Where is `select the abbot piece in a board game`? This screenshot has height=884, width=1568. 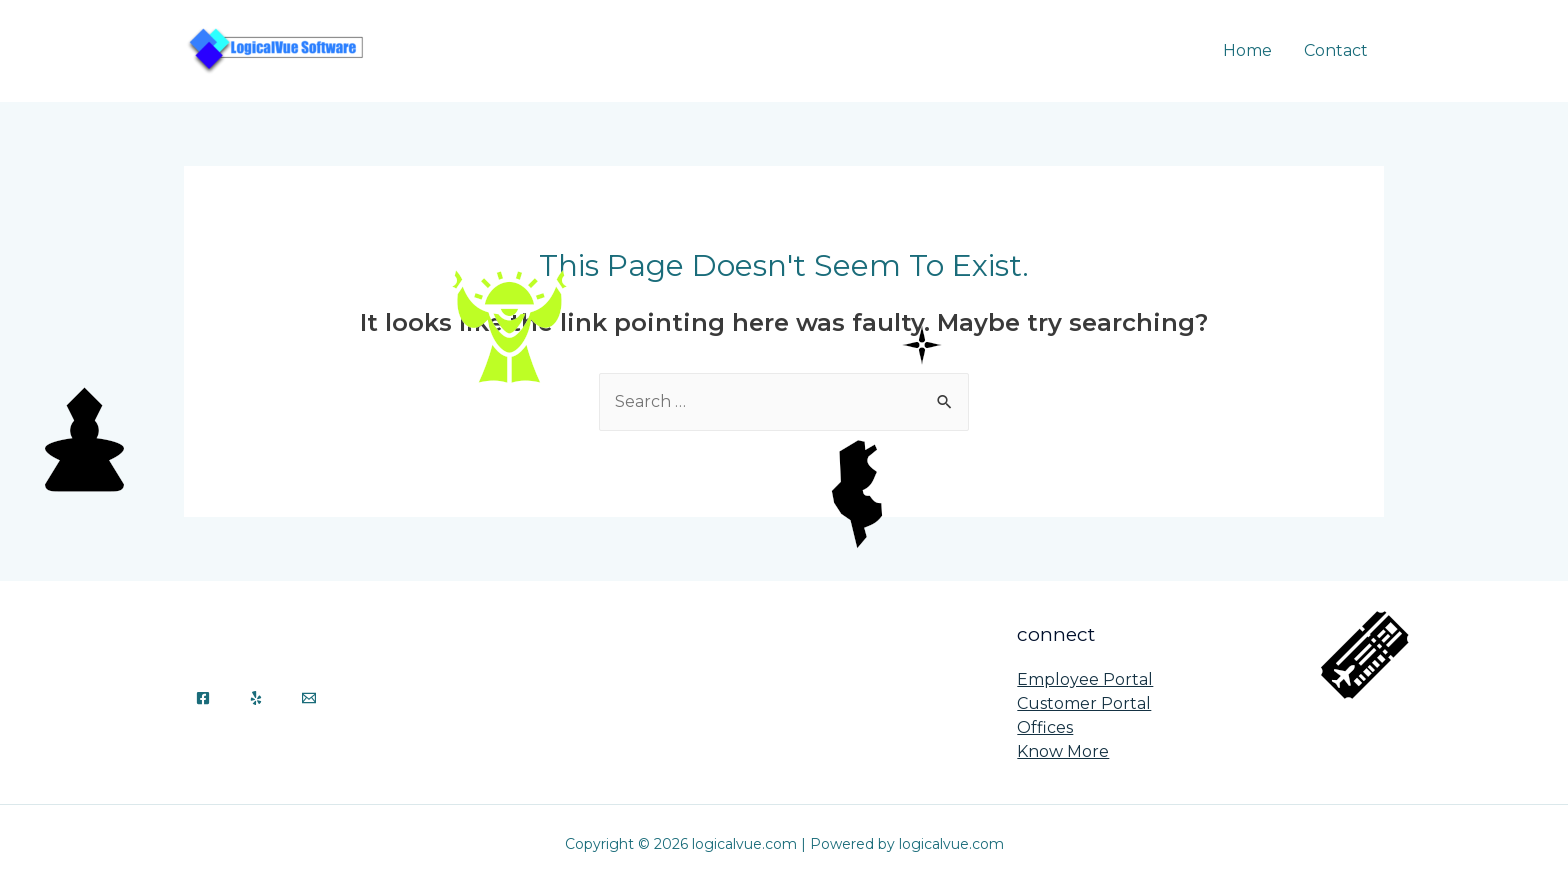 select the abbot piece in a board game is located at coordinates (84, 439).